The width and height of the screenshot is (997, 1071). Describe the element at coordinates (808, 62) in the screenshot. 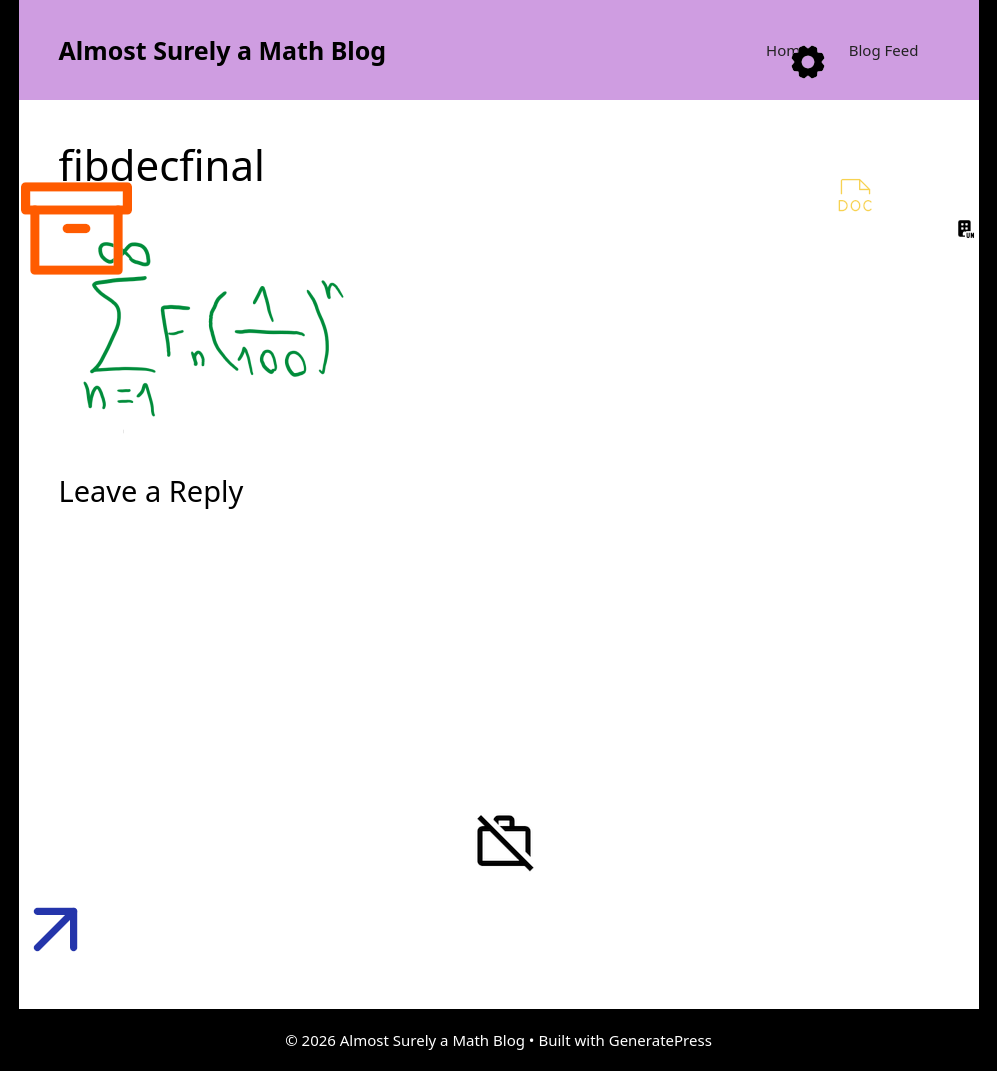

I see `open settings` at that location.